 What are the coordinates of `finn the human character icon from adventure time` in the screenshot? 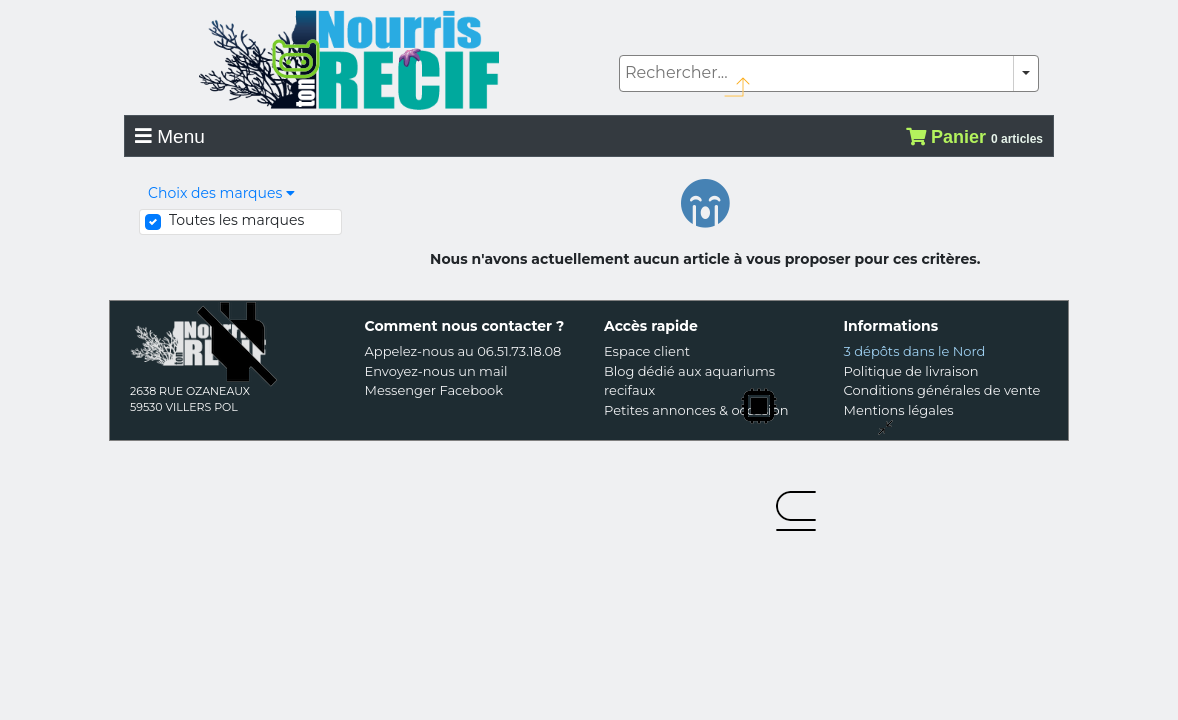 It's located at (296, 58).